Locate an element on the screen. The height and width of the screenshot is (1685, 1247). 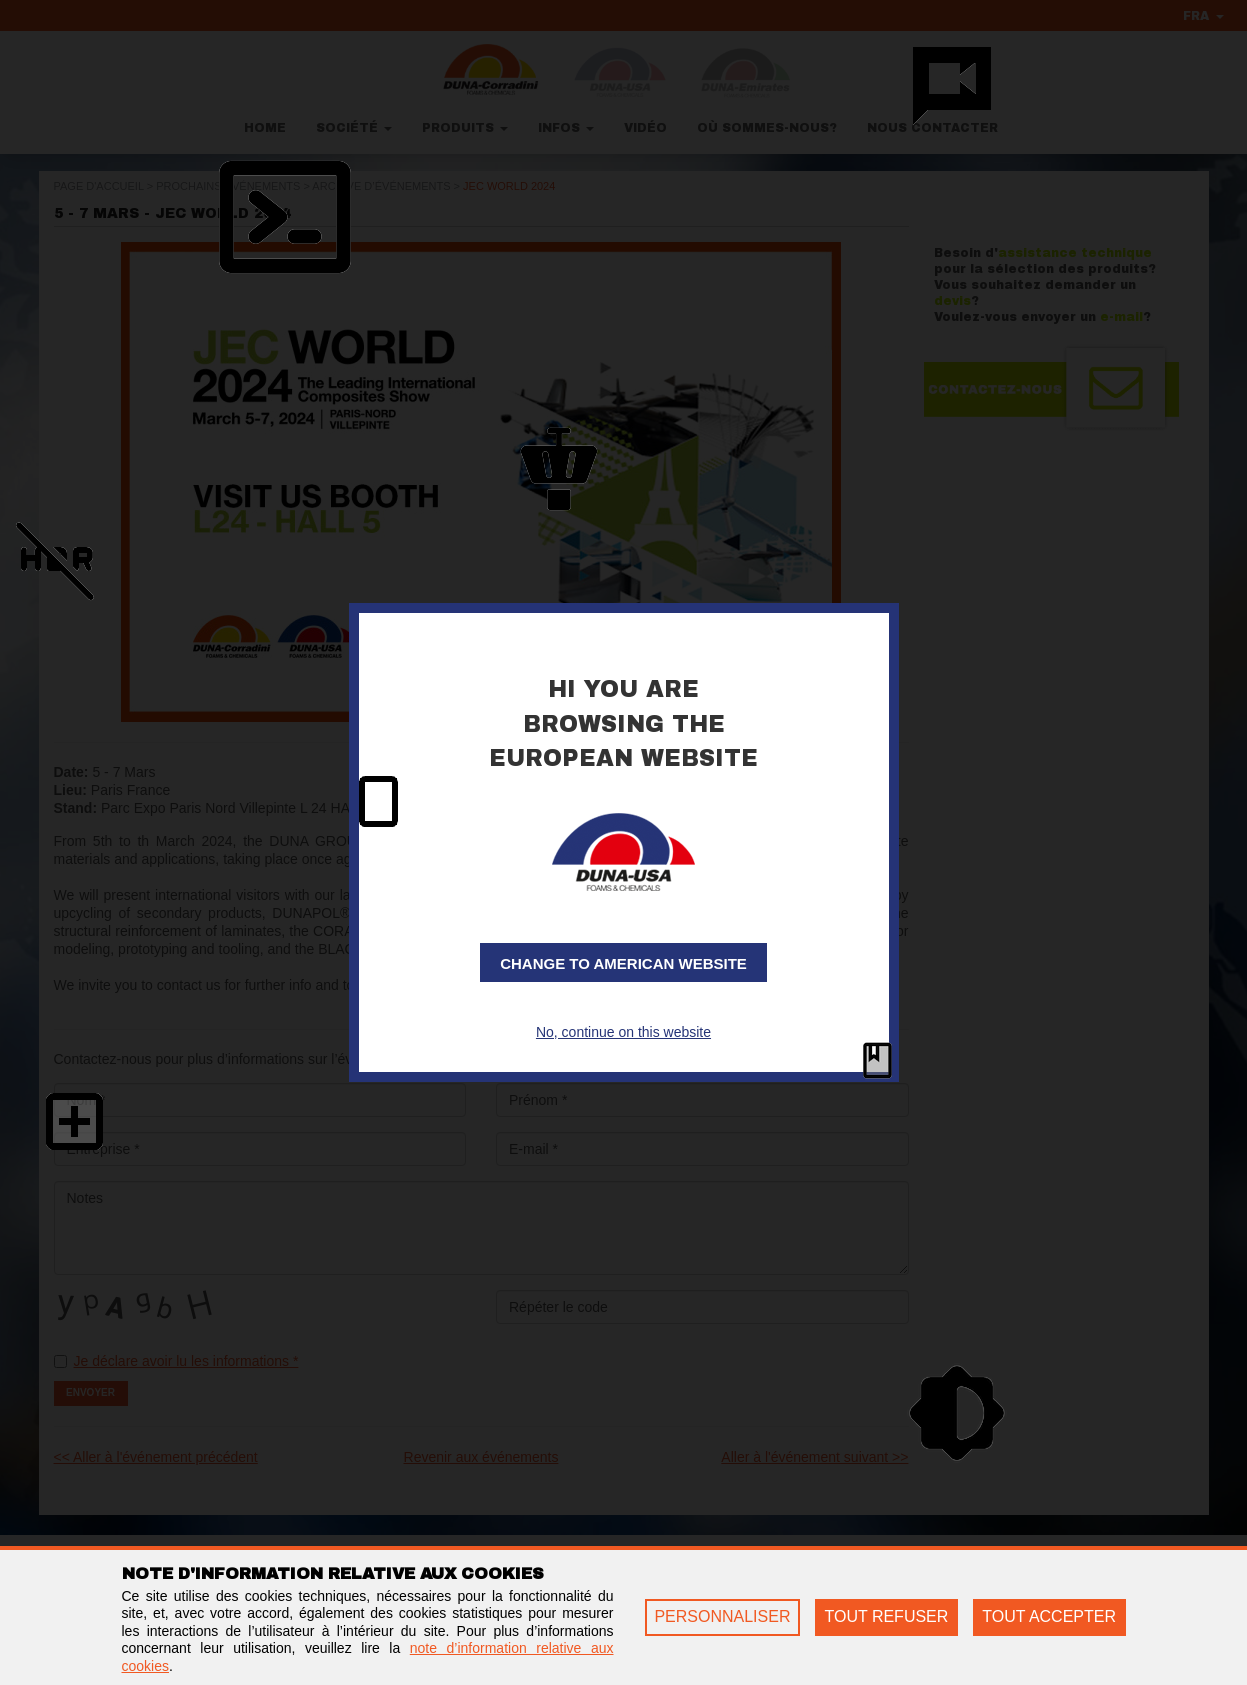
start a video call or chat is located at coordinates (952, 86).